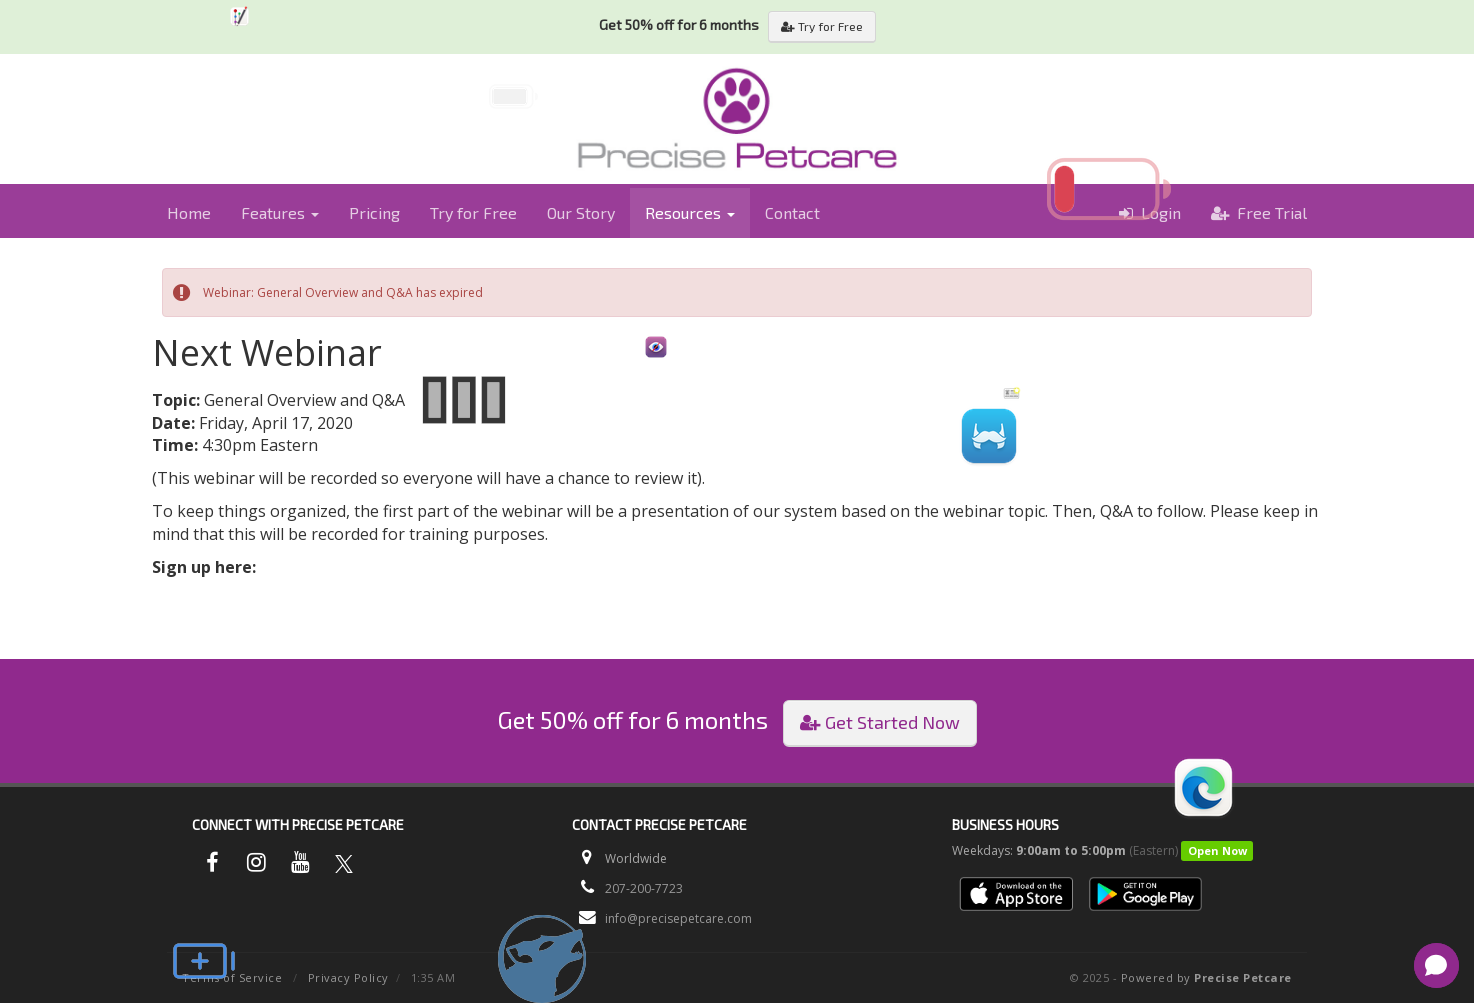  Describe the element at coordinates (542, 959) in the screenshot. I see `open amarok music player` at that location.